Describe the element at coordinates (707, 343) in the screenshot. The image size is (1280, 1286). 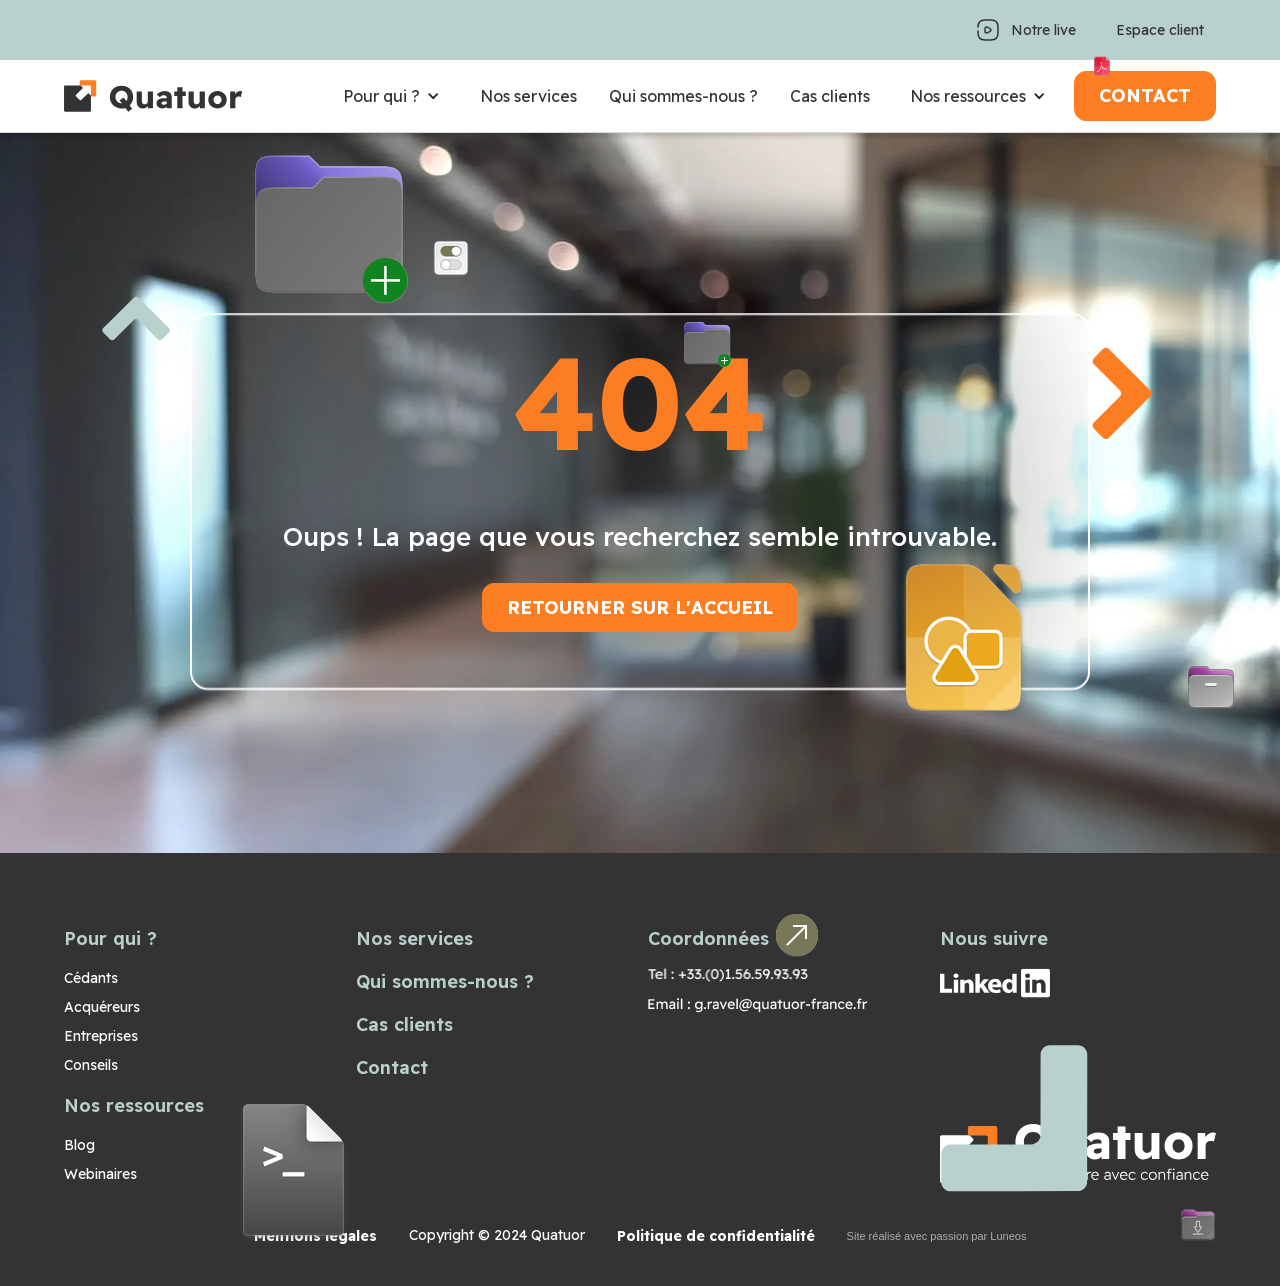
I see `create a new folder` at that location.